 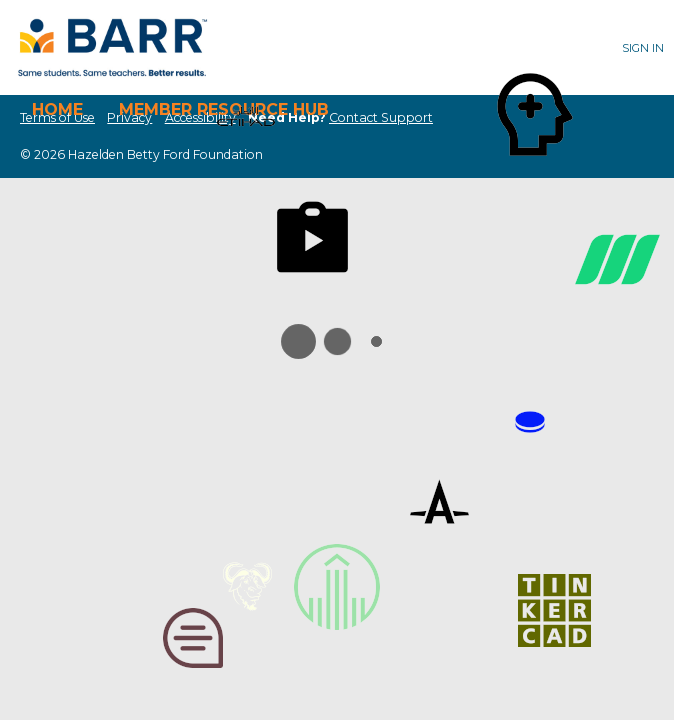 What do you see at coordinates (337, 587) in the screenshot?
I see `boehringer ingelheim company logo` at bounding box center [337, 587].